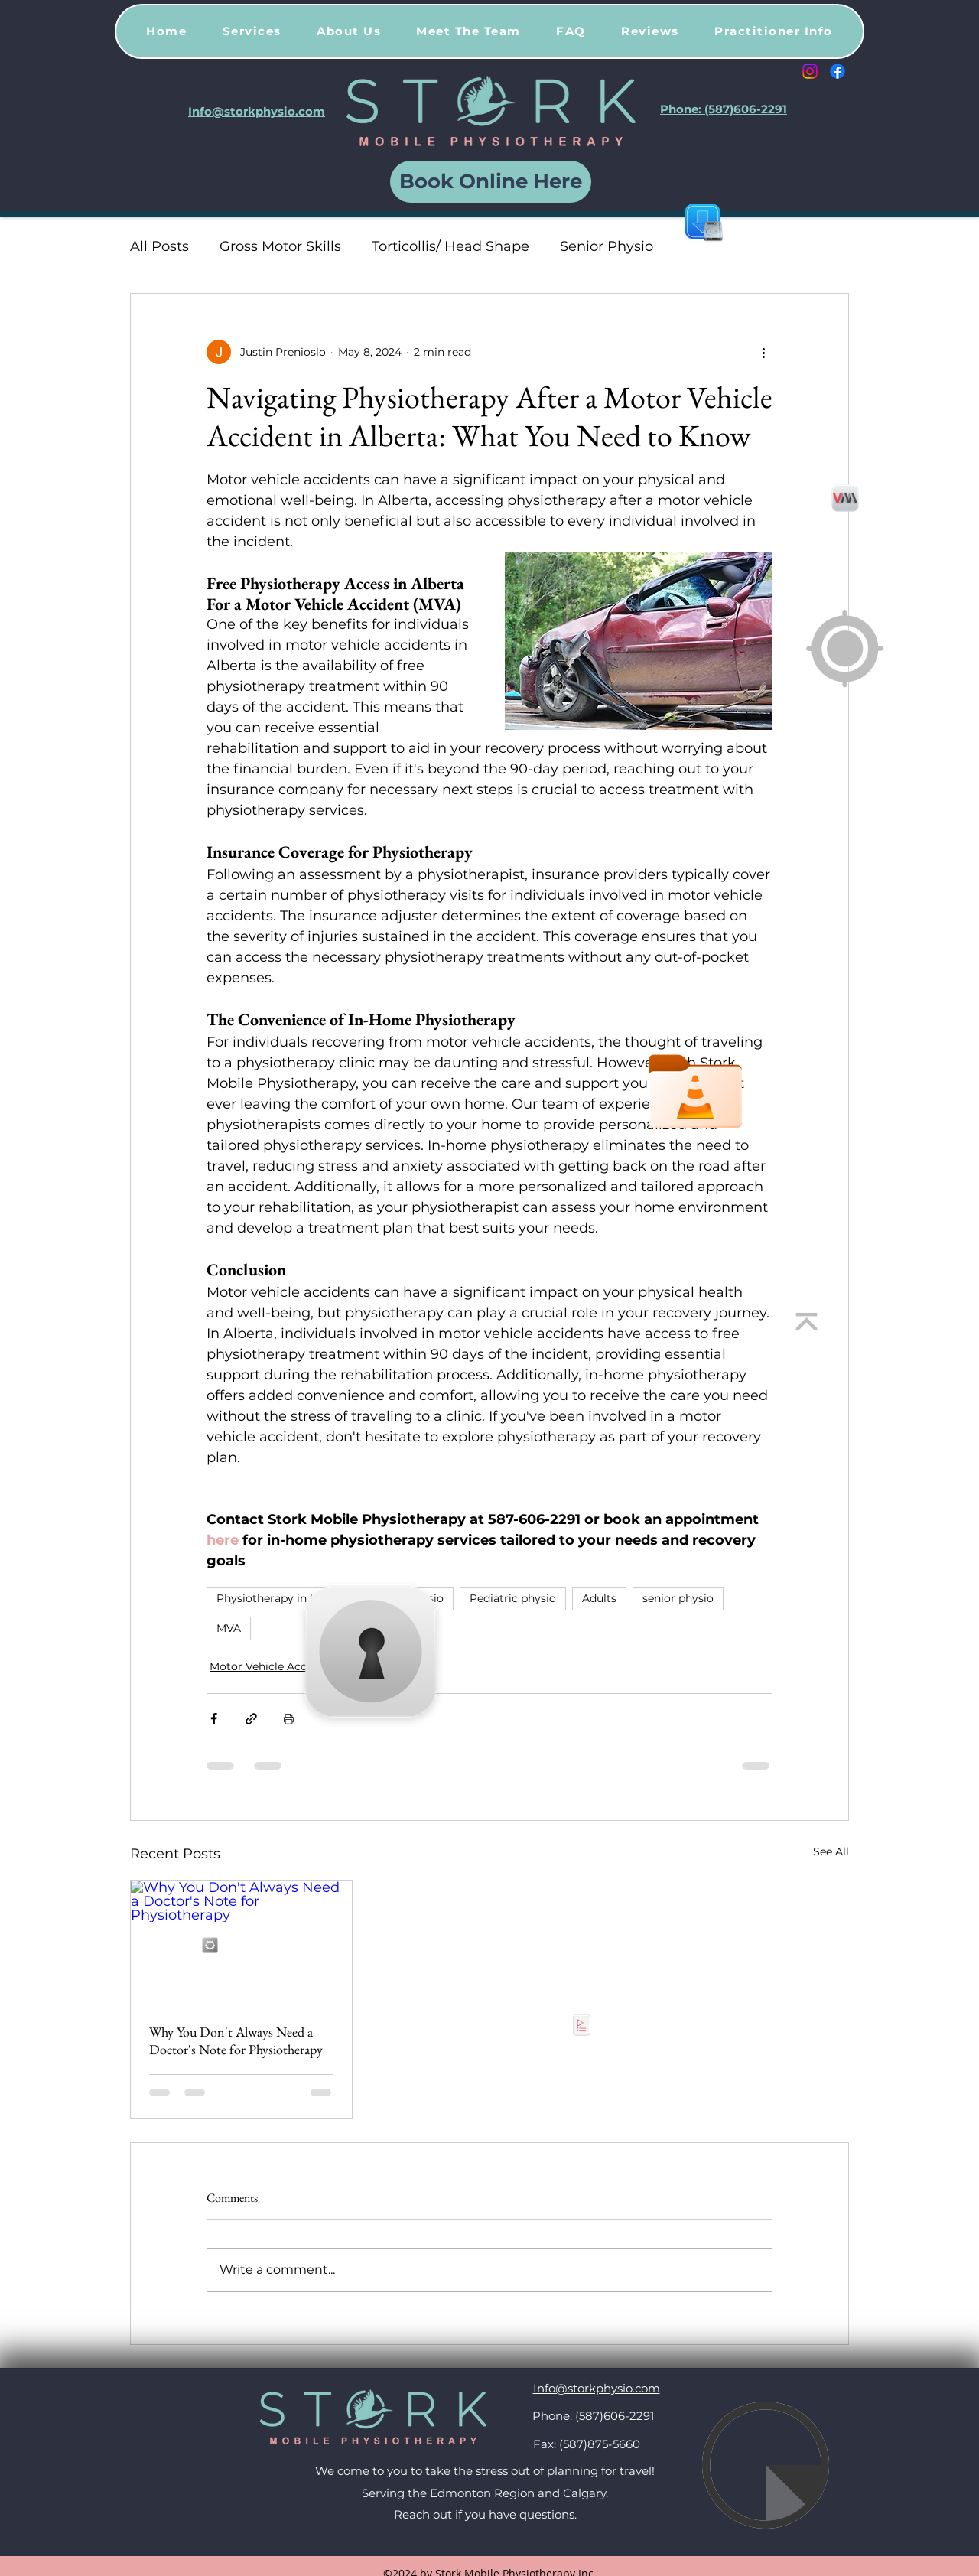 The height and width of the screenshot is (2576, 979). What do you see at coordinates (694, 1093) in the screenshot?
I see `open folder containing VLC media player files` at bounding box center [694, 1093].